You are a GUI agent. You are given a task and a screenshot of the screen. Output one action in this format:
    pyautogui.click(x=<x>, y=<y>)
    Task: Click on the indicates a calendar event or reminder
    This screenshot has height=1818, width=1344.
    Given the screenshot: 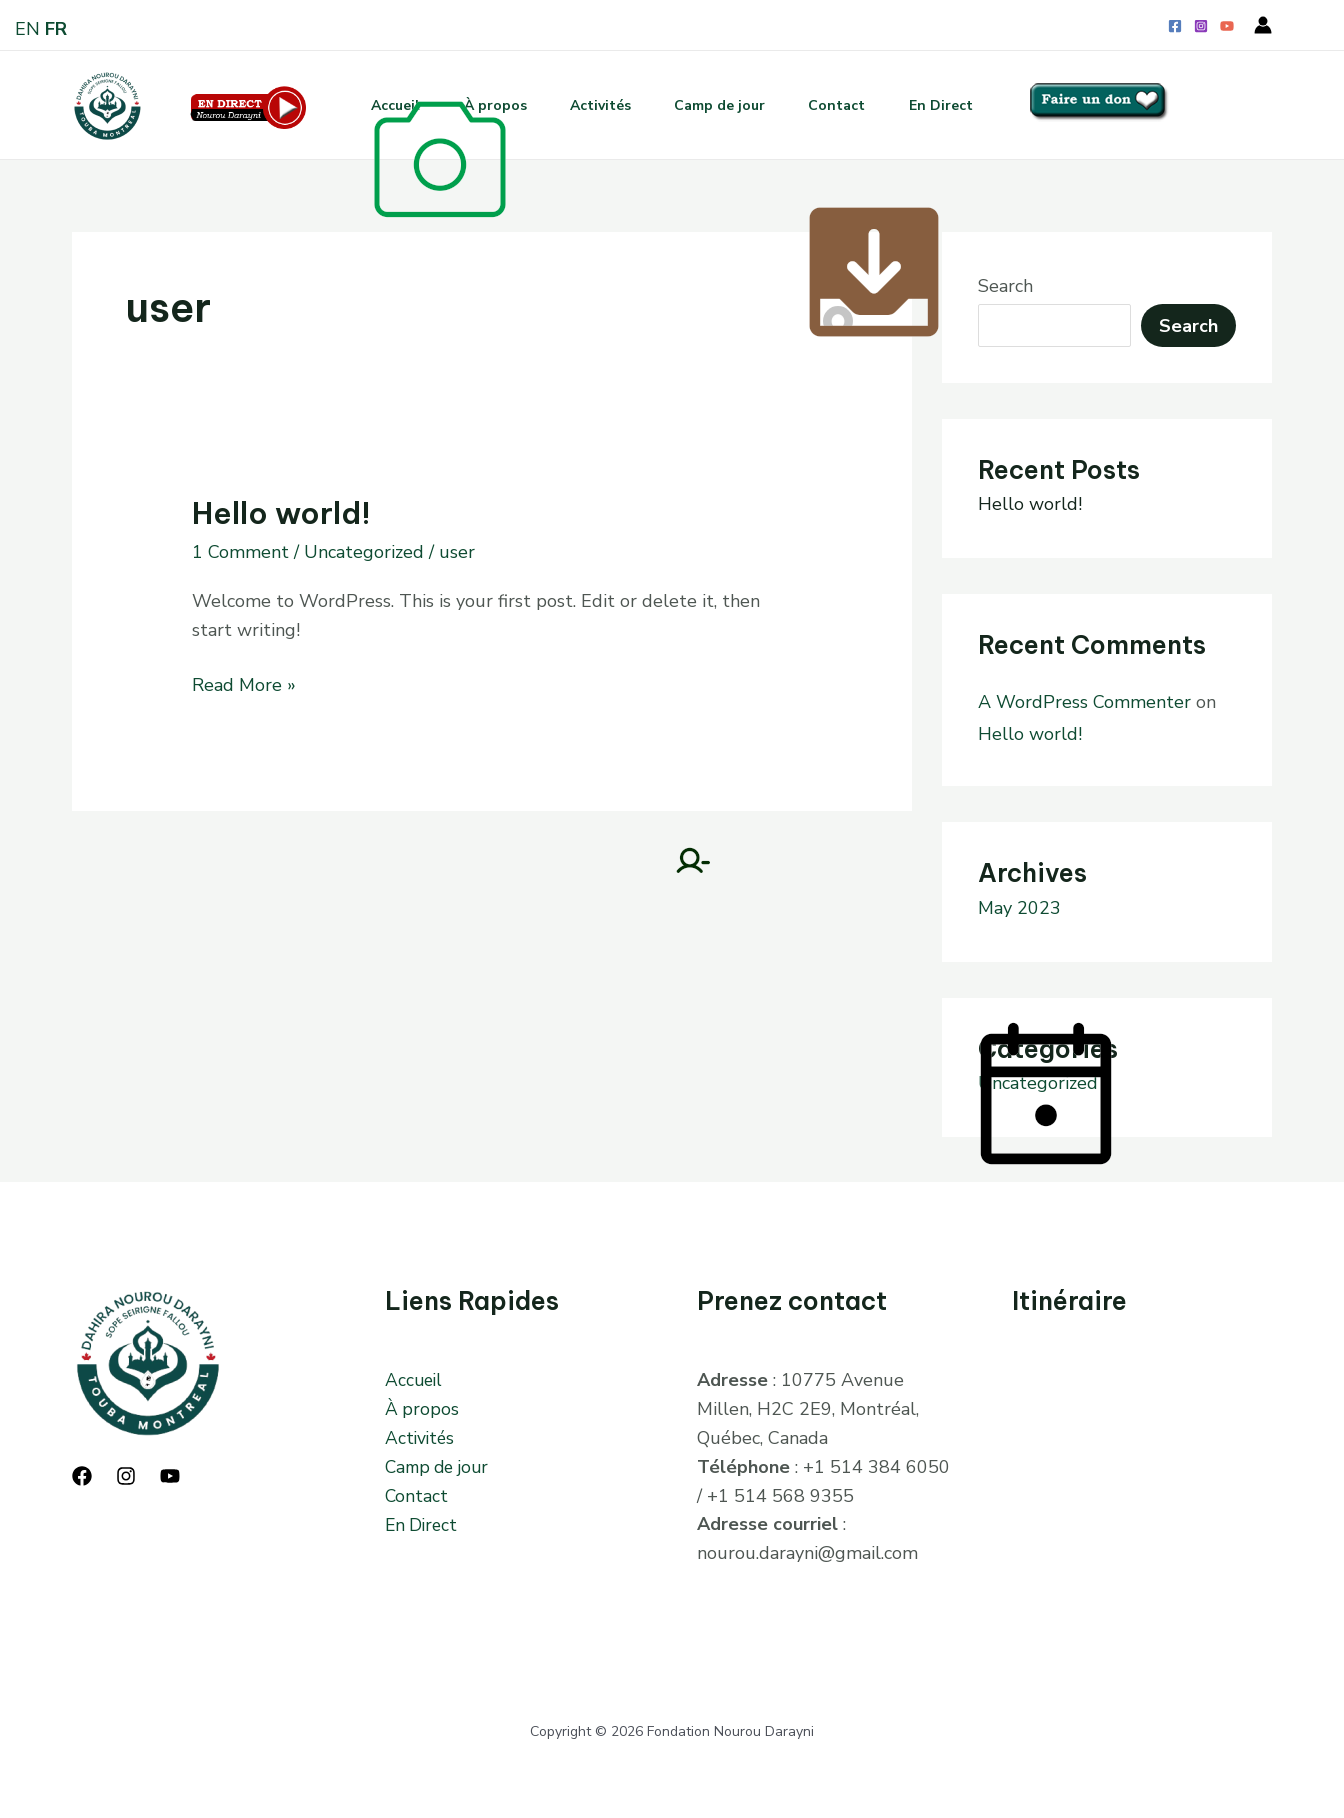 What is the action you would take?
    pyautogui.click(x=1046, y=1099)
    